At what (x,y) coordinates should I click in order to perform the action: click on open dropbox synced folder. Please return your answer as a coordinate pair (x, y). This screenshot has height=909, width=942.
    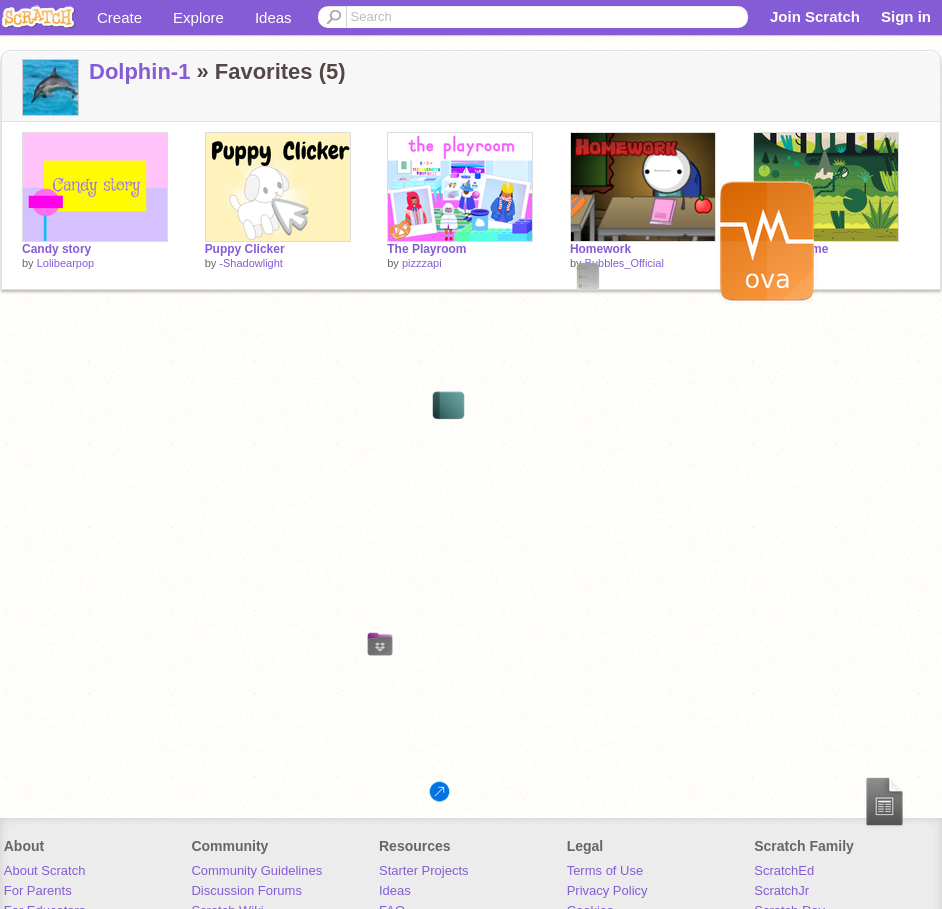
    Looking at the image, I should click on (380, 644).